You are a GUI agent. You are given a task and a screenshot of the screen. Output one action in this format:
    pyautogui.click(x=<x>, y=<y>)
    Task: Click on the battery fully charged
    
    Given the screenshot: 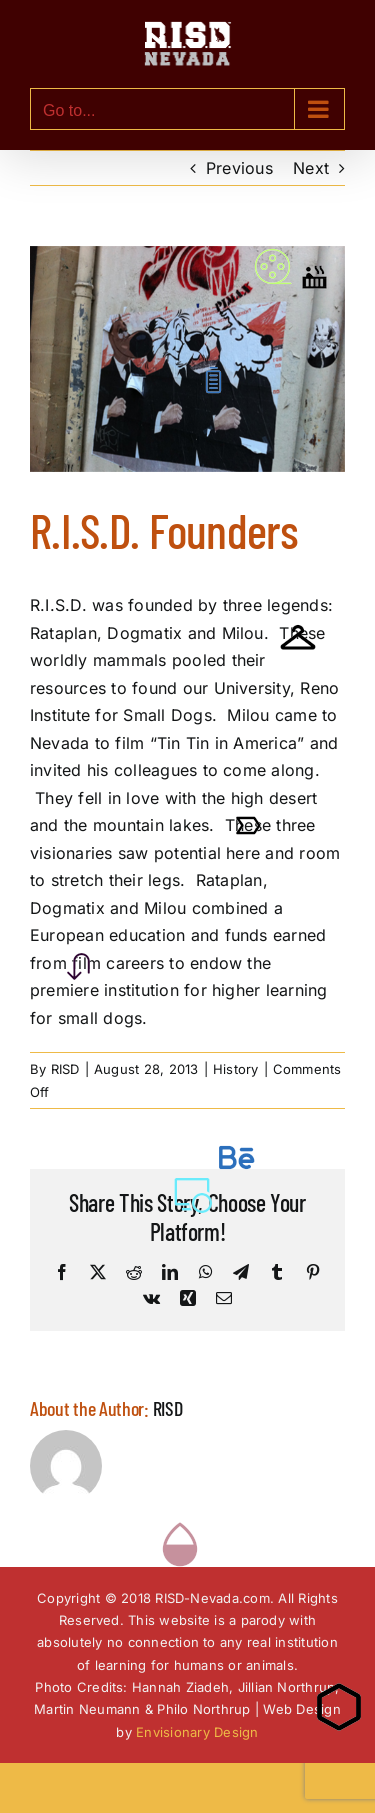 What is the action you would take?
    pyautogui.click(x=213, y=380)
    